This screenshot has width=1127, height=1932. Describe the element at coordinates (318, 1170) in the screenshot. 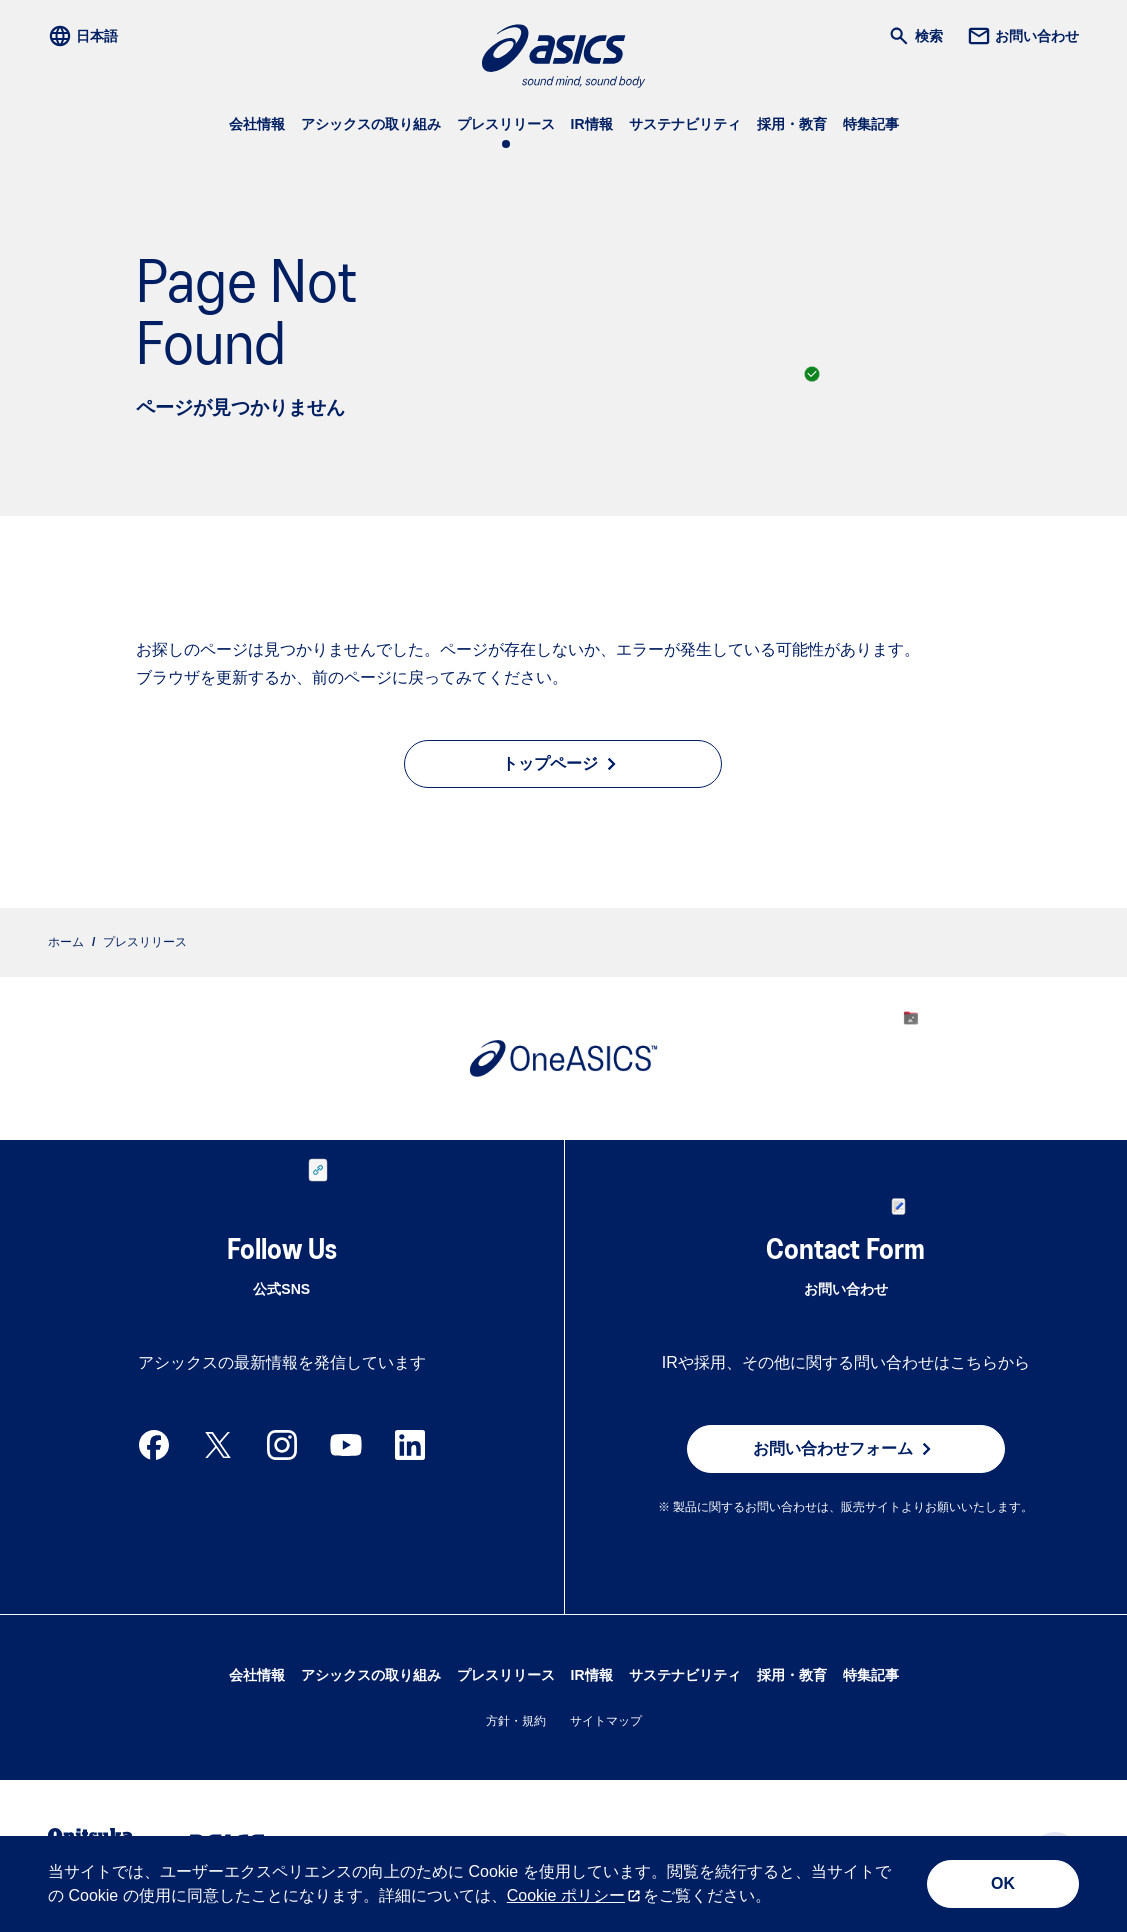

I see `a windows internet shortcut file` at that location.